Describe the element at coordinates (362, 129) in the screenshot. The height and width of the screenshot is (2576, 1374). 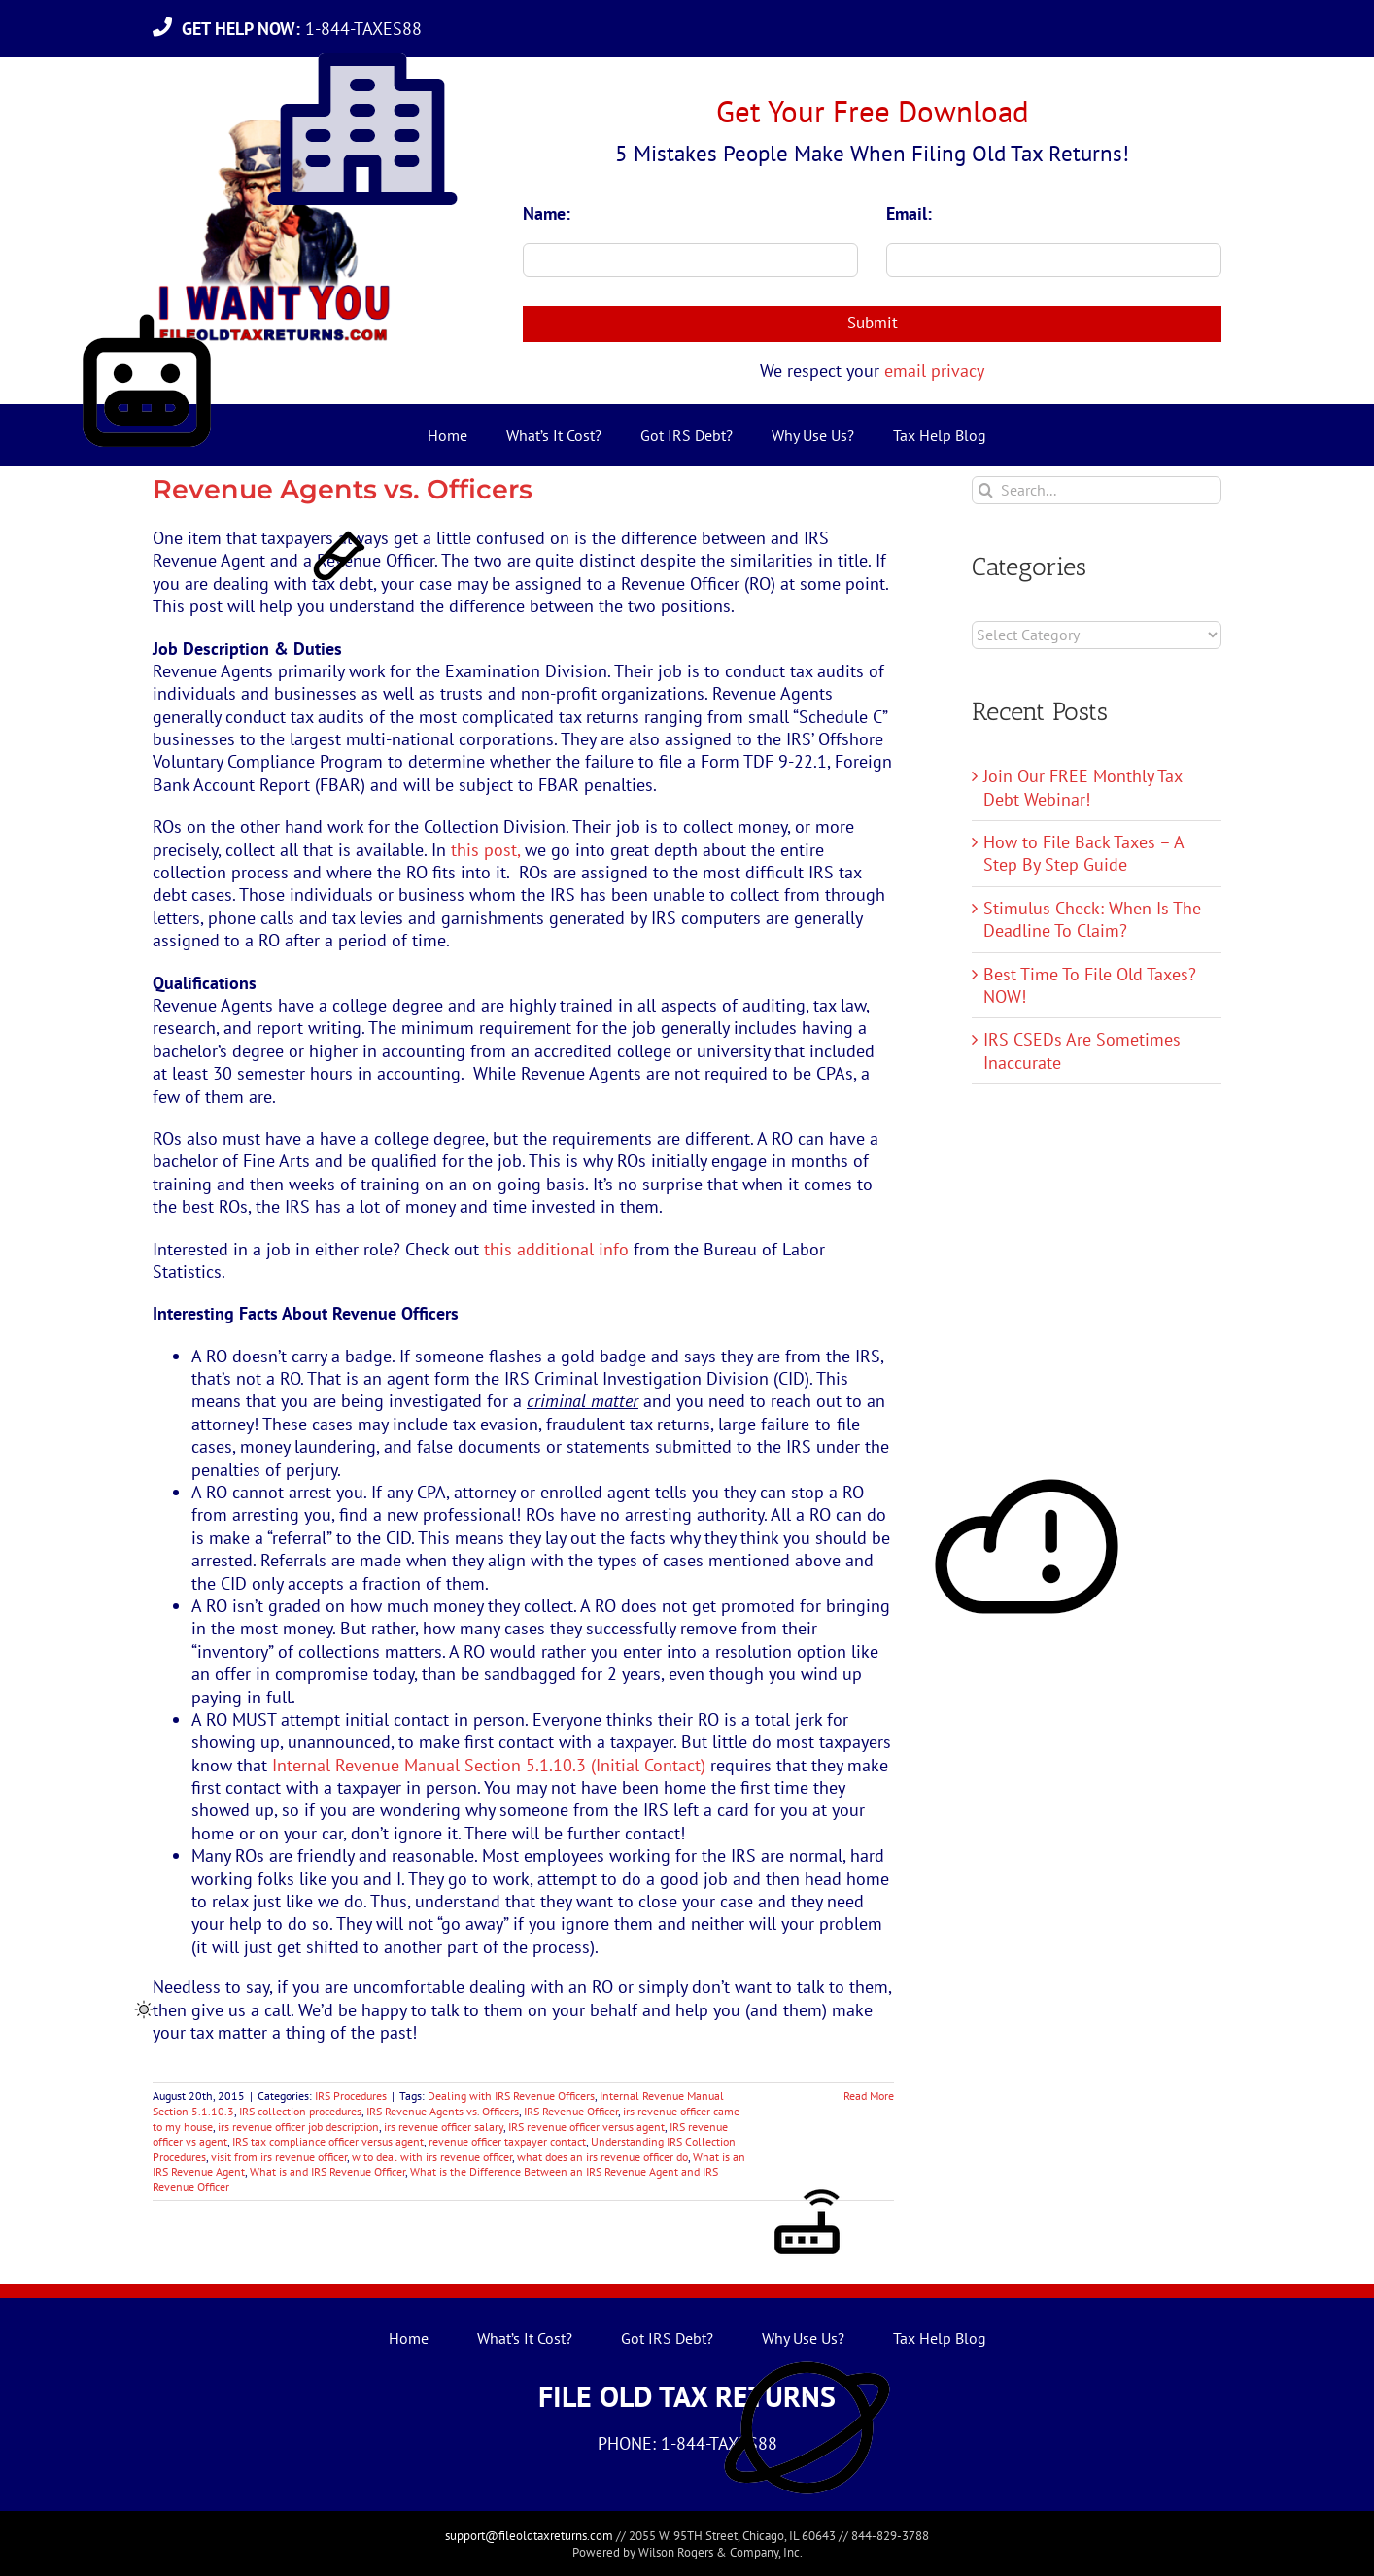
I see `view apartment or residential listings` at that location.